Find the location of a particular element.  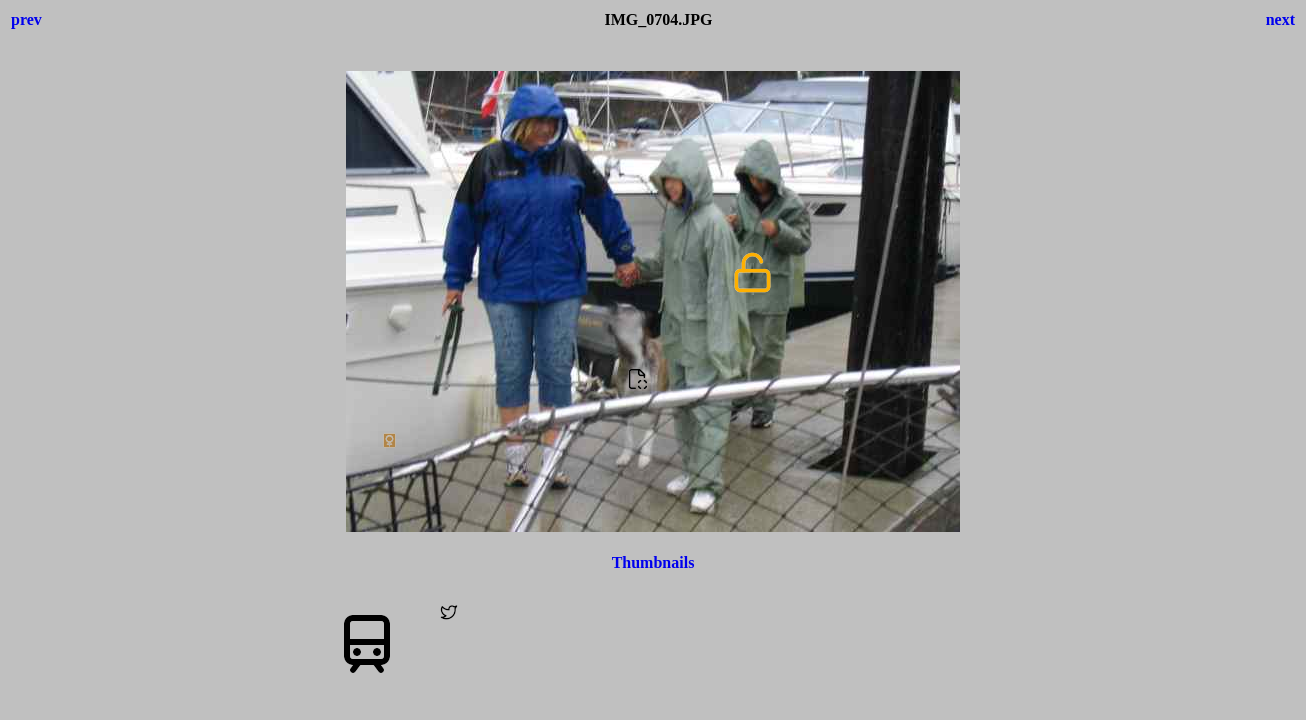

indicates female gender option is located at coordinates (389, 440).